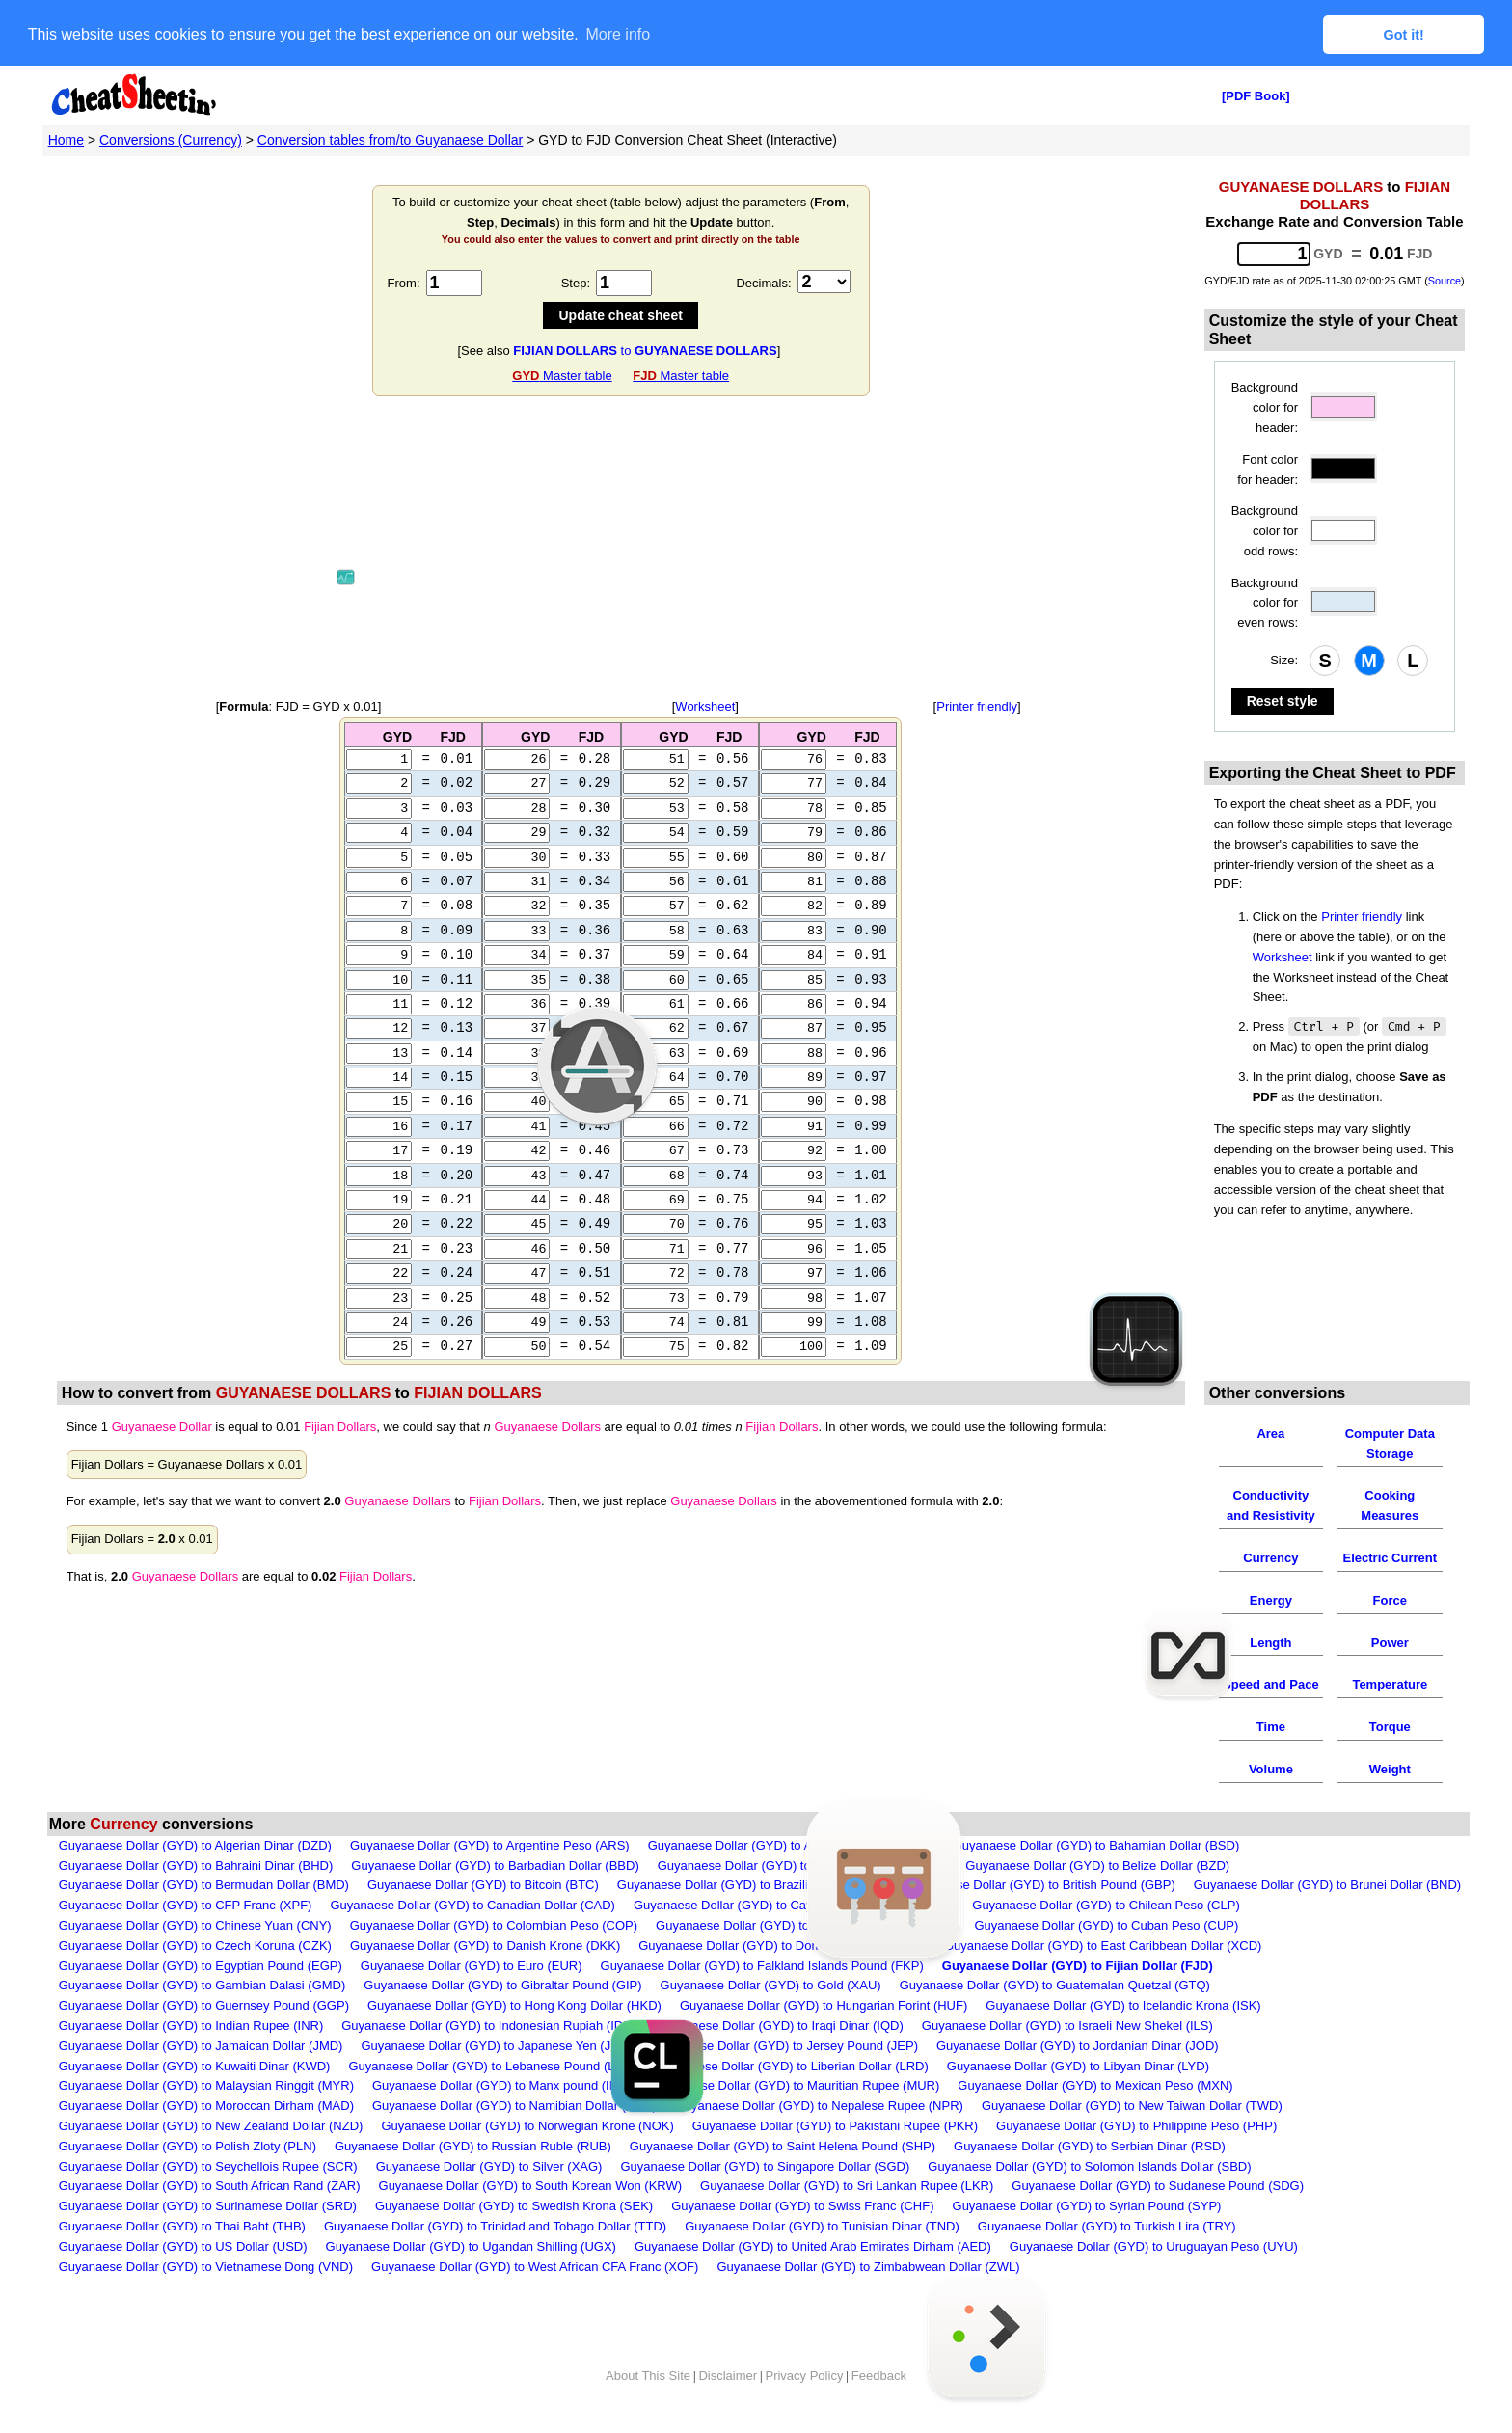 The image size is (1512, 2433). What do you see at coordinates (986, 2338) in the screenshot?
I see `open the KDE Plasma application menu` at bounding box center [986, 2338].